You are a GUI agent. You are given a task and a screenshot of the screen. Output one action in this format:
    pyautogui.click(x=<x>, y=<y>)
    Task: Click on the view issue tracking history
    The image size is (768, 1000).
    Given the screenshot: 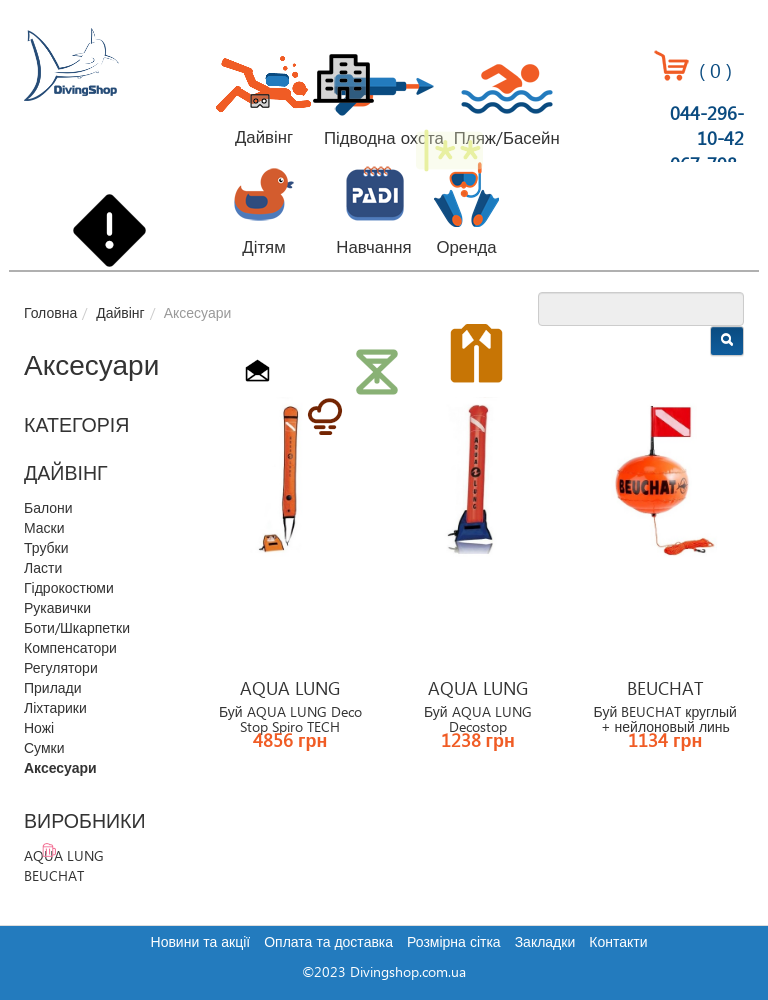 What is the action you would take?
    pyautogui.click(x=453, y=813)
    